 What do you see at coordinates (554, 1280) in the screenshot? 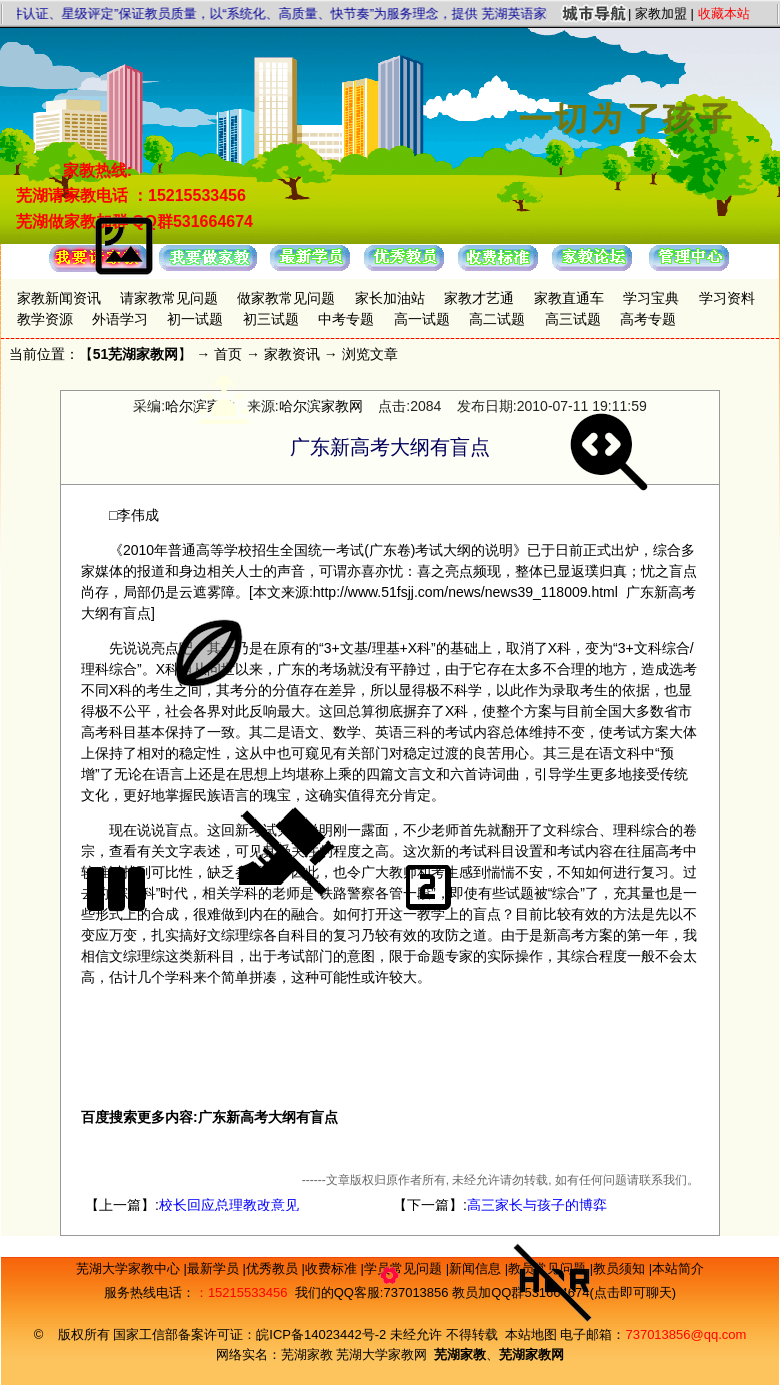
I see `disable HDR mode in camera settings` at bounding box center [554, 1280].